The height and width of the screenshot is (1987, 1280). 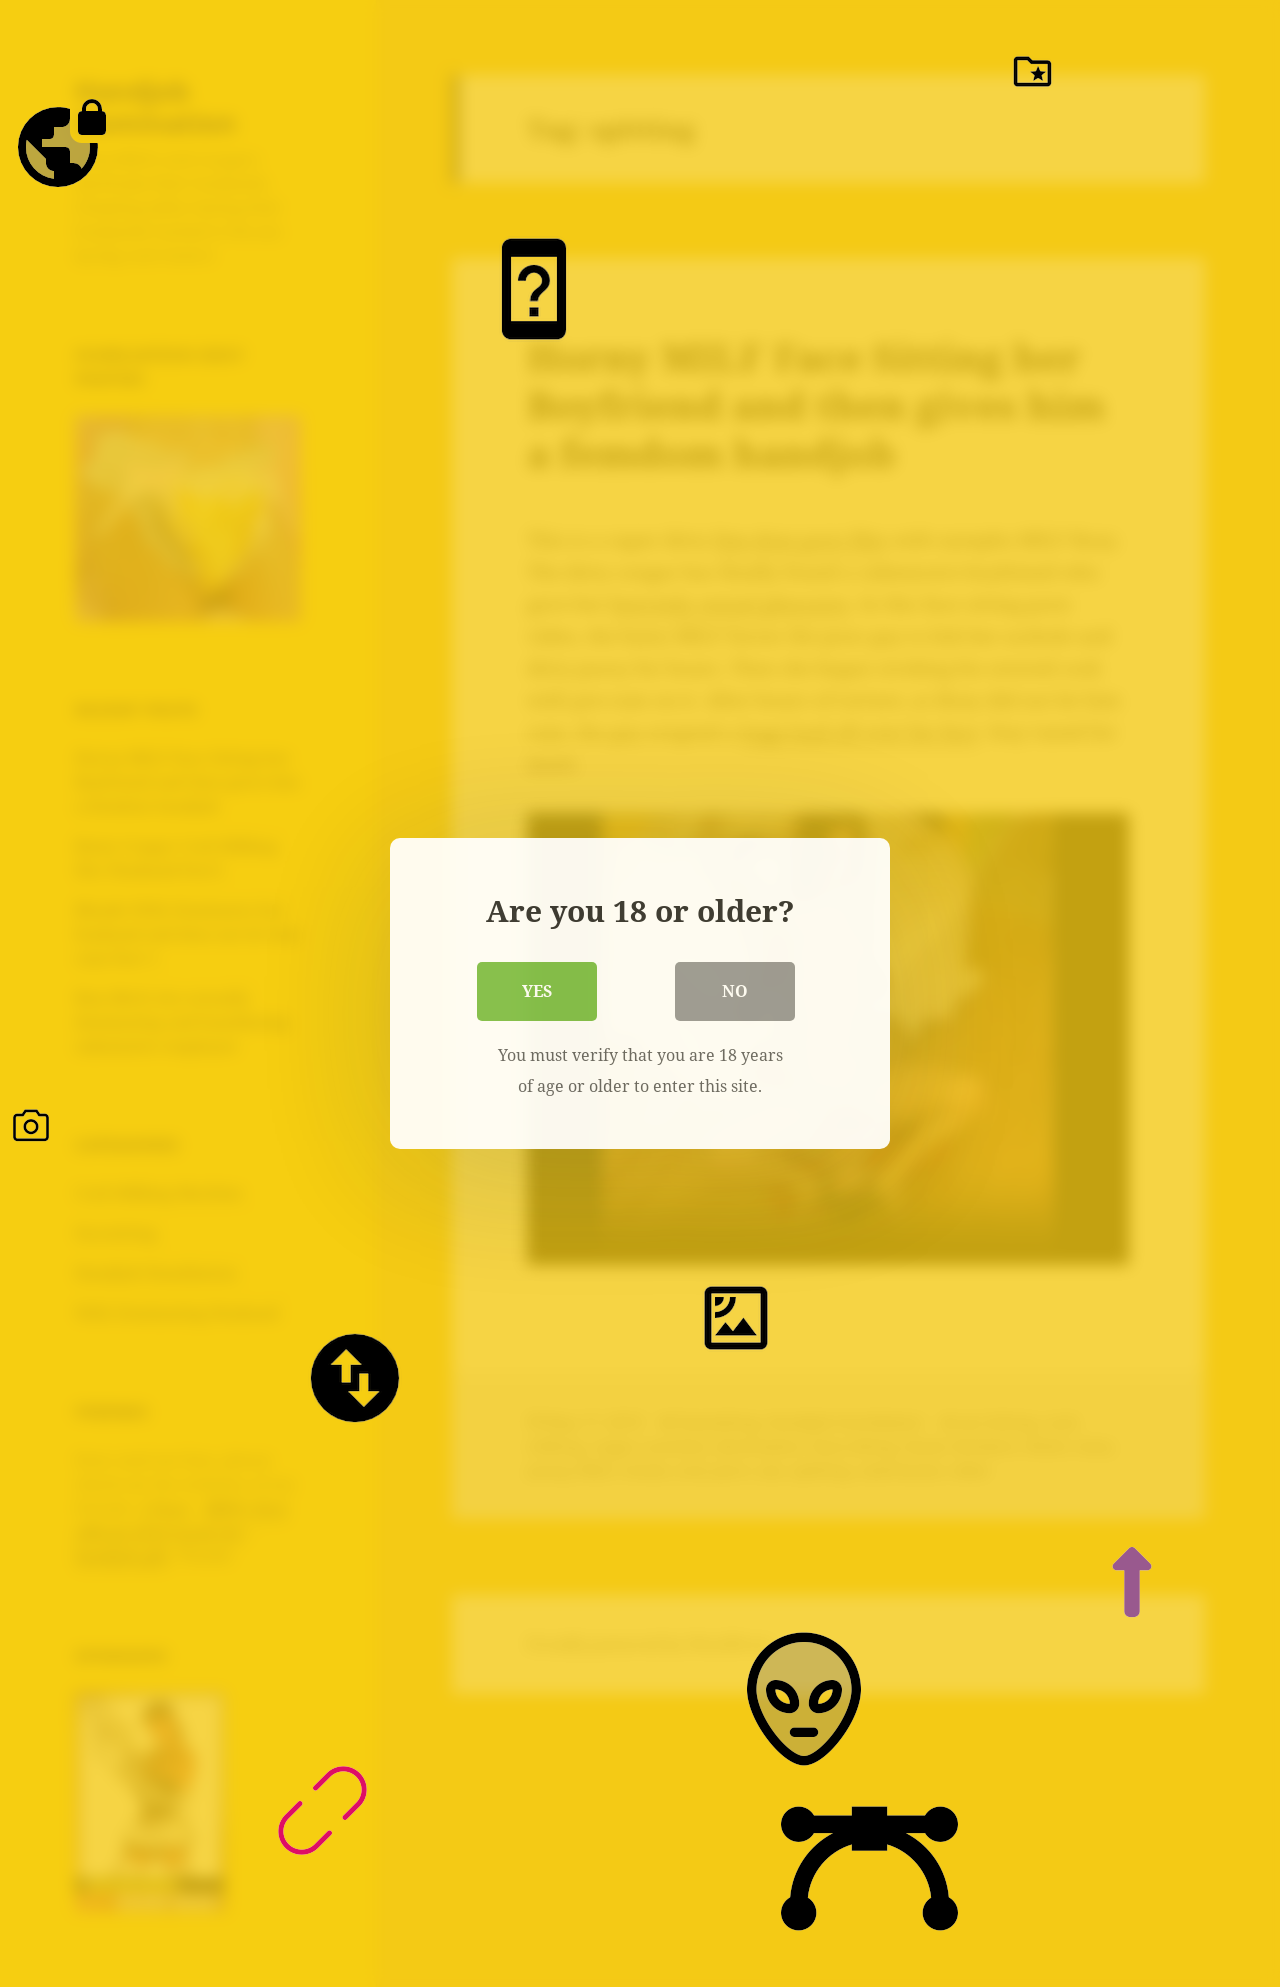 What do you see at coordinates (62, 143) in the screenshot?
I see `indicates active VPN connection` at bounding box center [62, 143].